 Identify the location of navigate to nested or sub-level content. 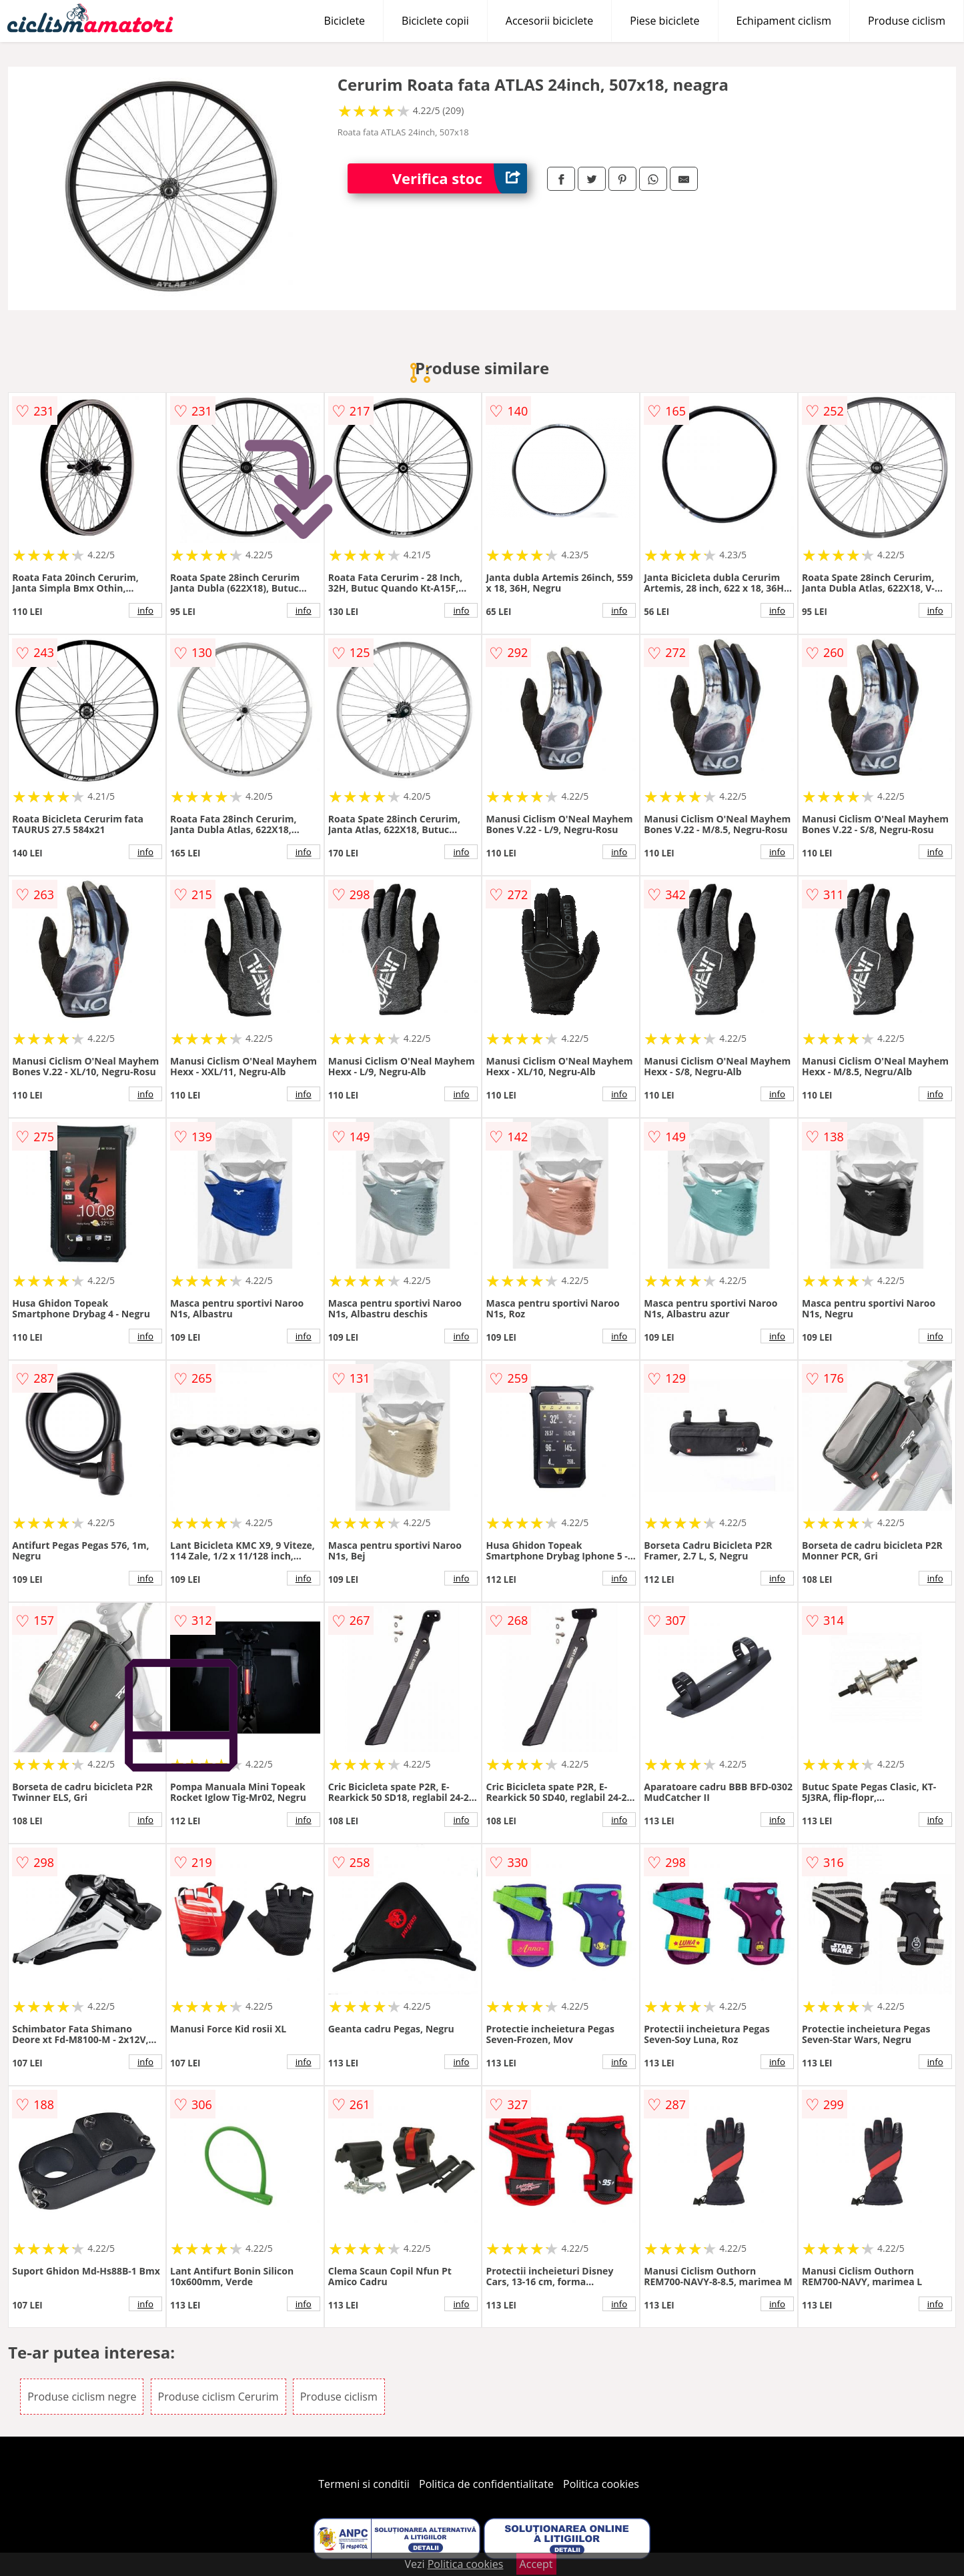
(292, 492).